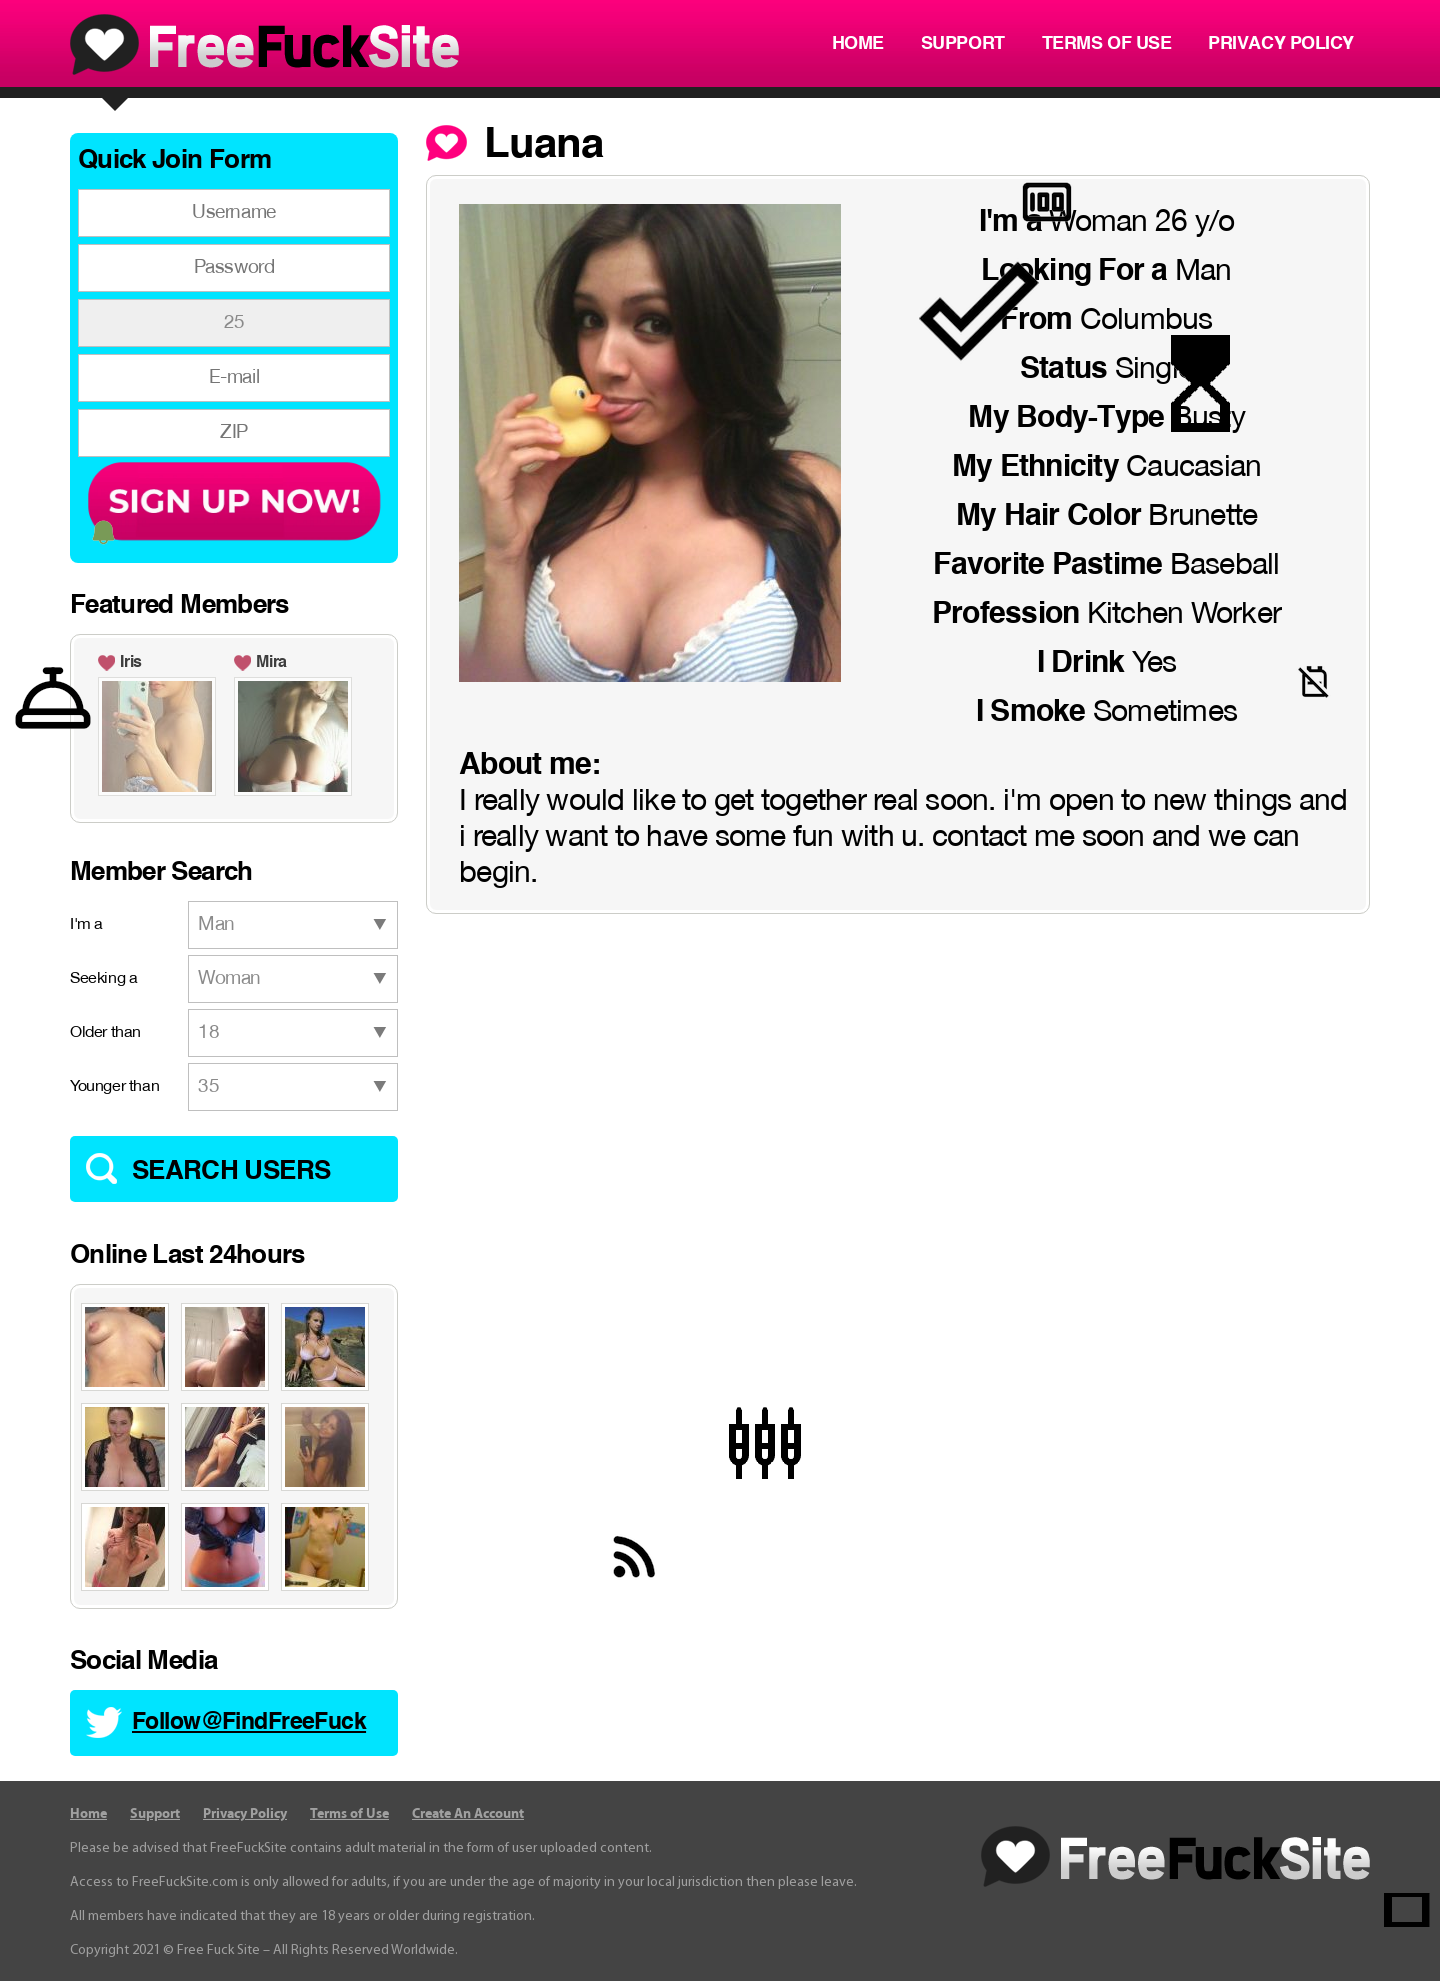  What do you see at coordinates (1314, 681) in the screenshot?
I see `backpacks not allowed in this area` at bounding box center [1314, 681].